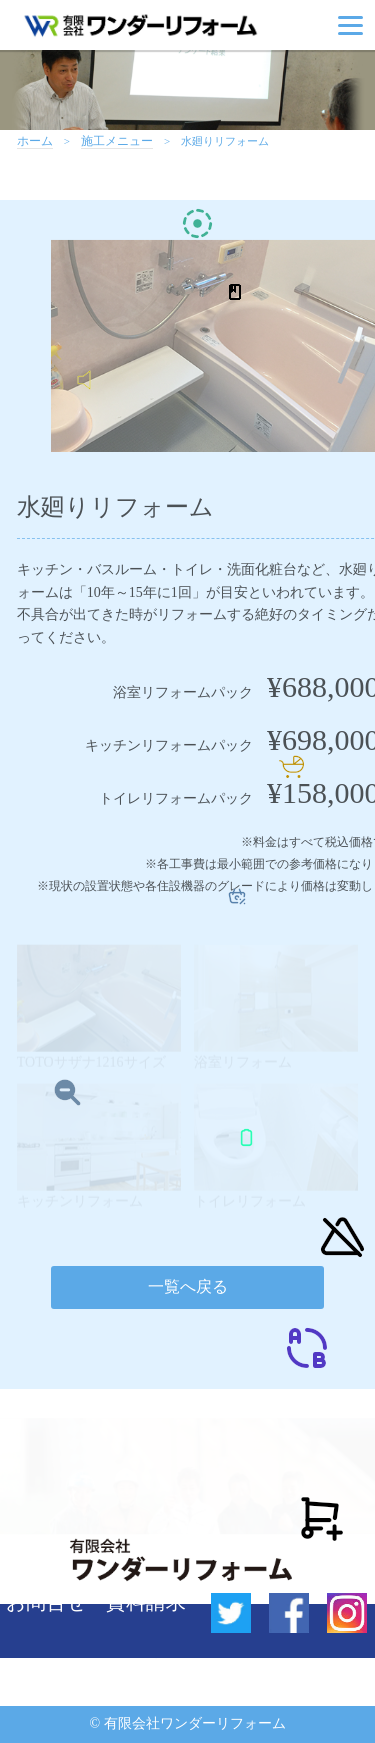 The height and width of the screenshot is (1743, 375). What do you see at coordinates (87, 380) in the screenshot?
I see `speaker with no audio output` at bounding box center [87, 380].